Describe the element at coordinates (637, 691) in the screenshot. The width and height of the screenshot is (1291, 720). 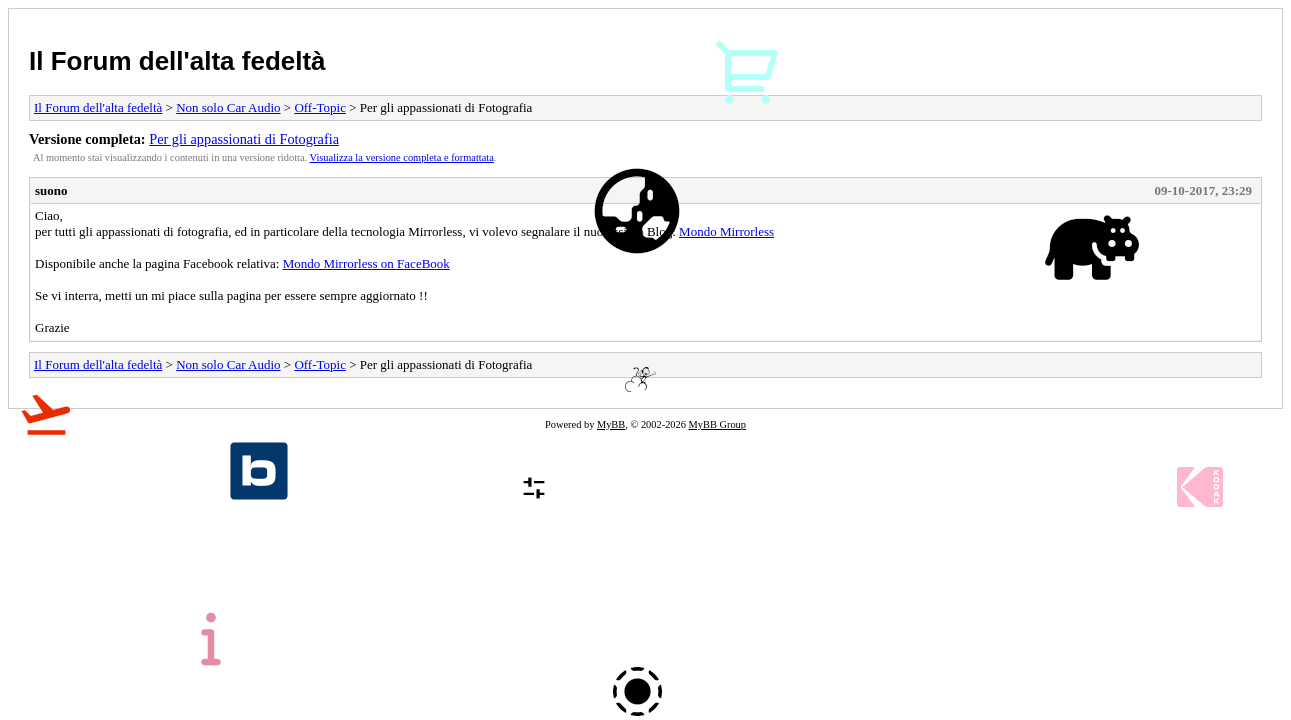
I see `open localsend app for local file sharing` at that location.